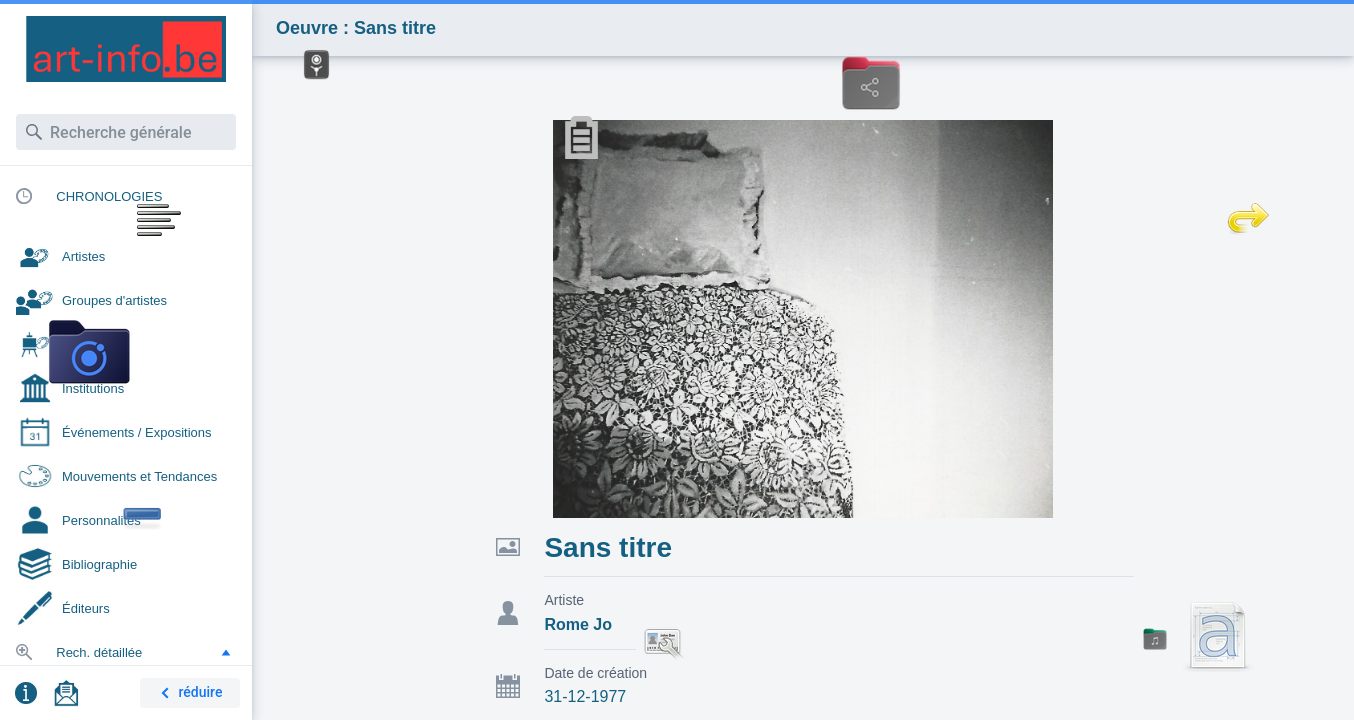  Describe the element at coordinates (316, 64) in the screenshot. I see `archive selected email messages` at that location.